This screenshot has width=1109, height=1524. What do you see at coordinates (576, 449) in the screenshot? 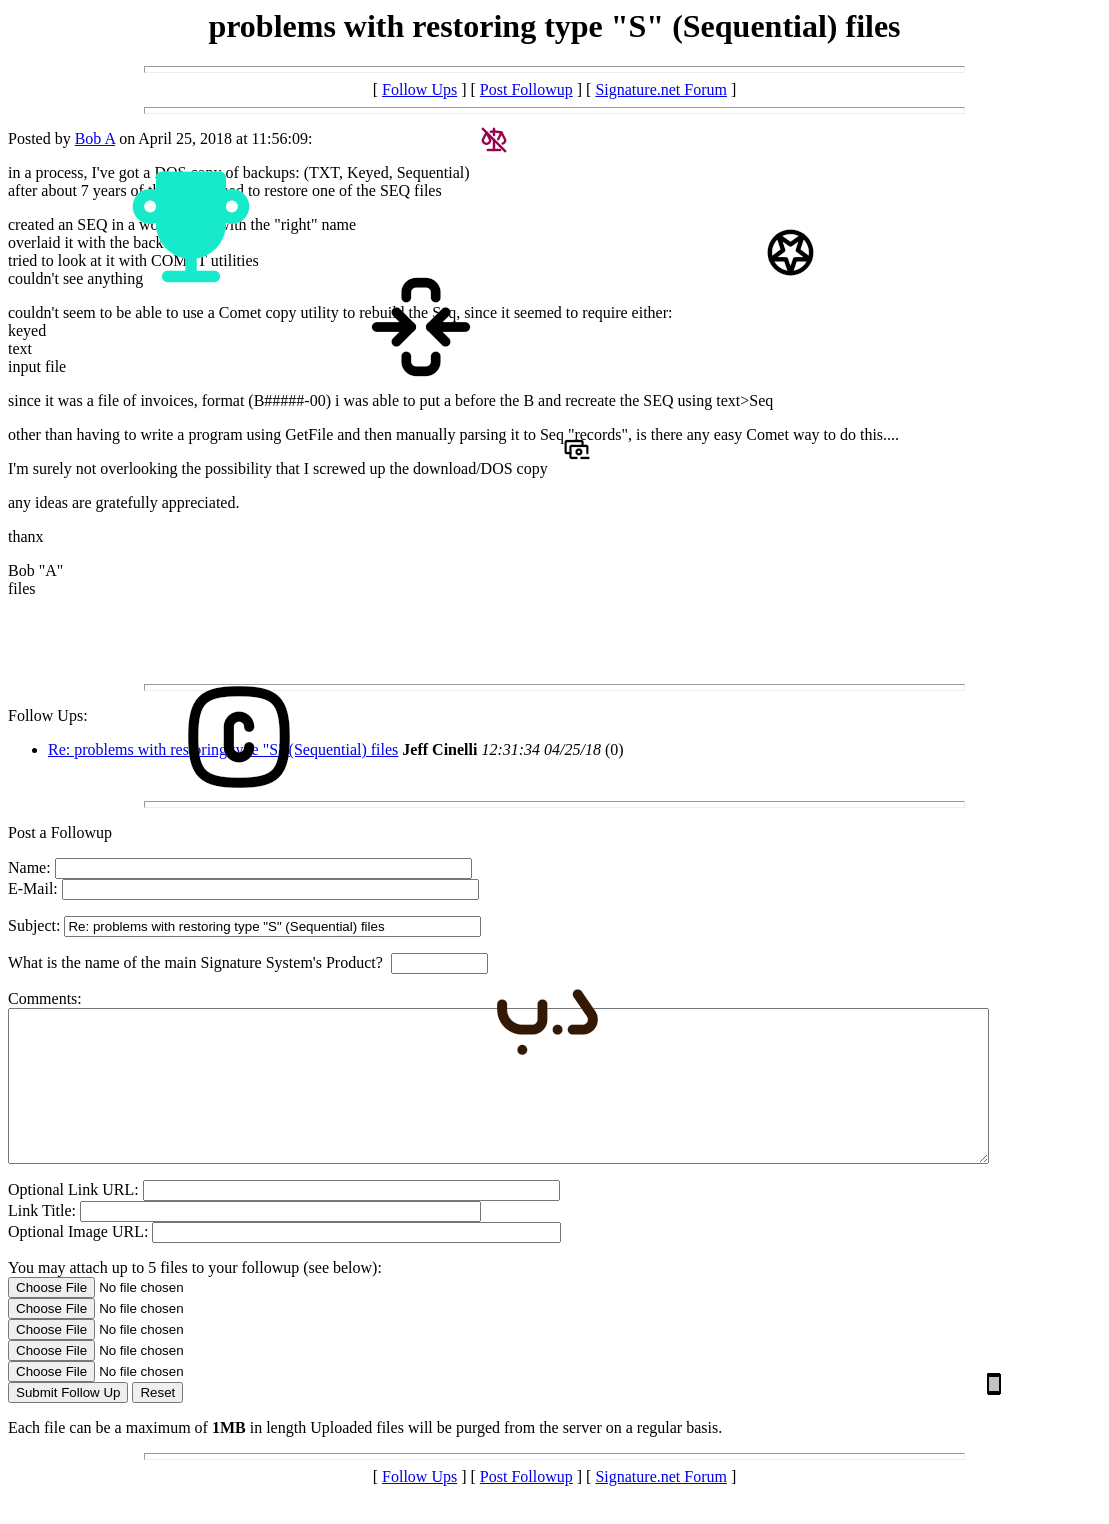
I see `remove funds or decrease balance` at bounding box center [576, 449].